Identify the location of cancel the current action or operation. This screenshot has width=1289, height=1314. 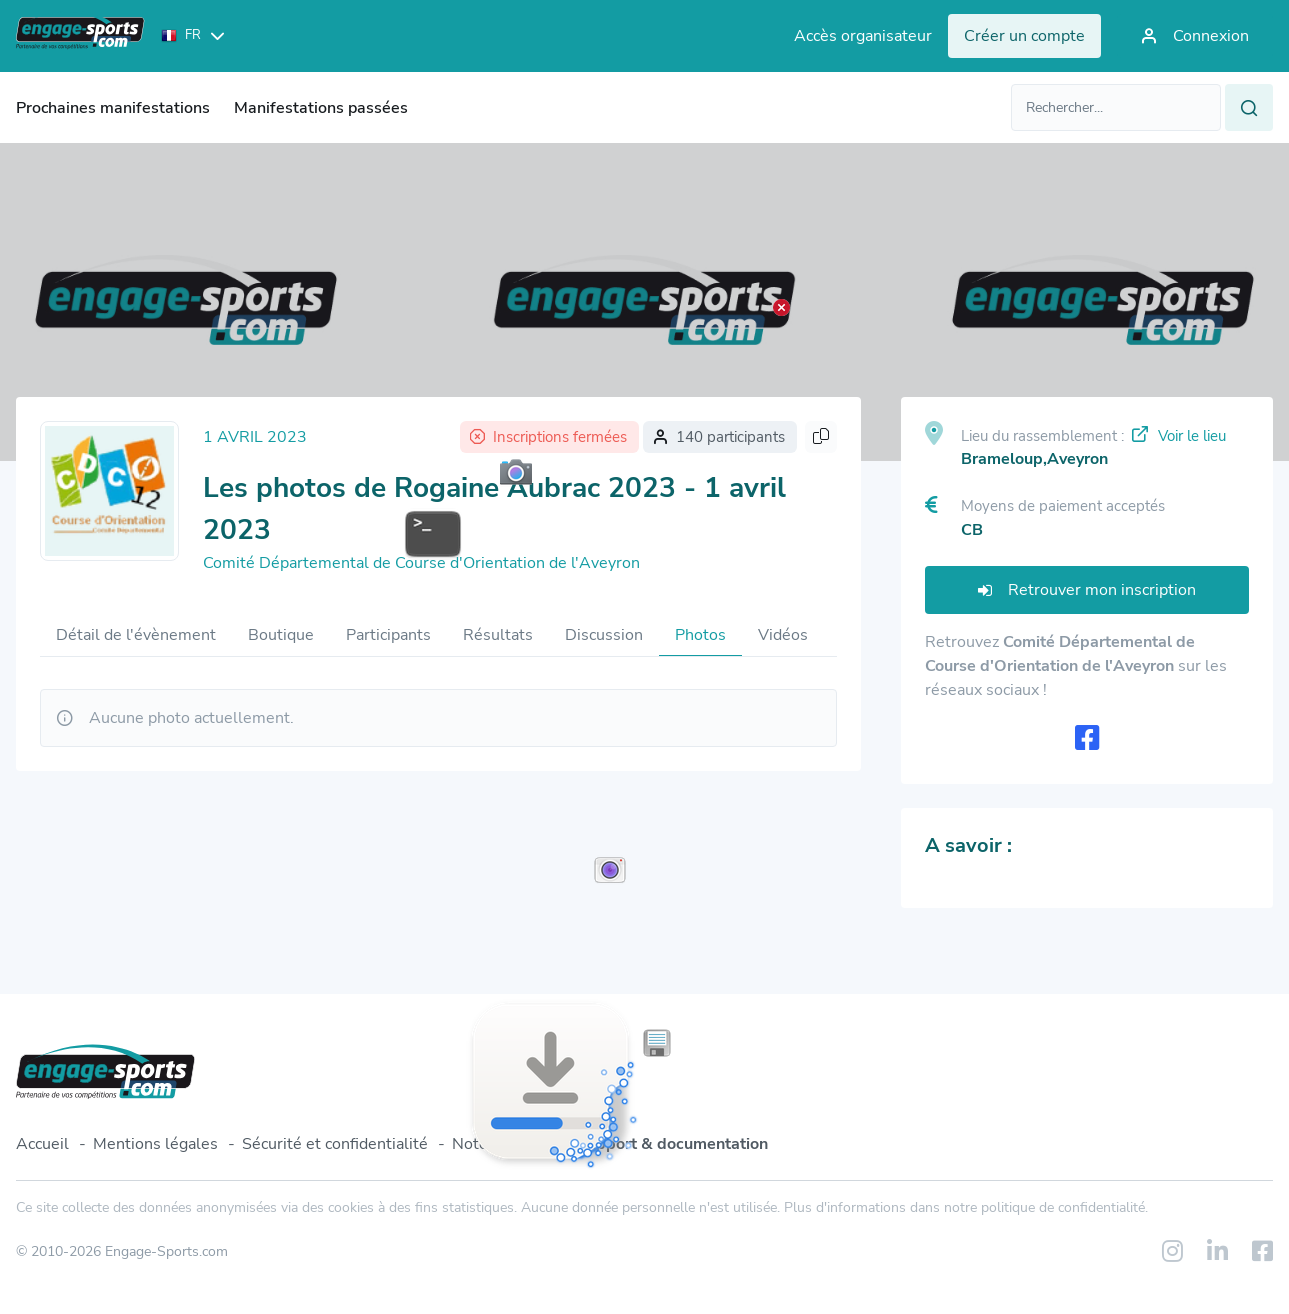
(781, 307).